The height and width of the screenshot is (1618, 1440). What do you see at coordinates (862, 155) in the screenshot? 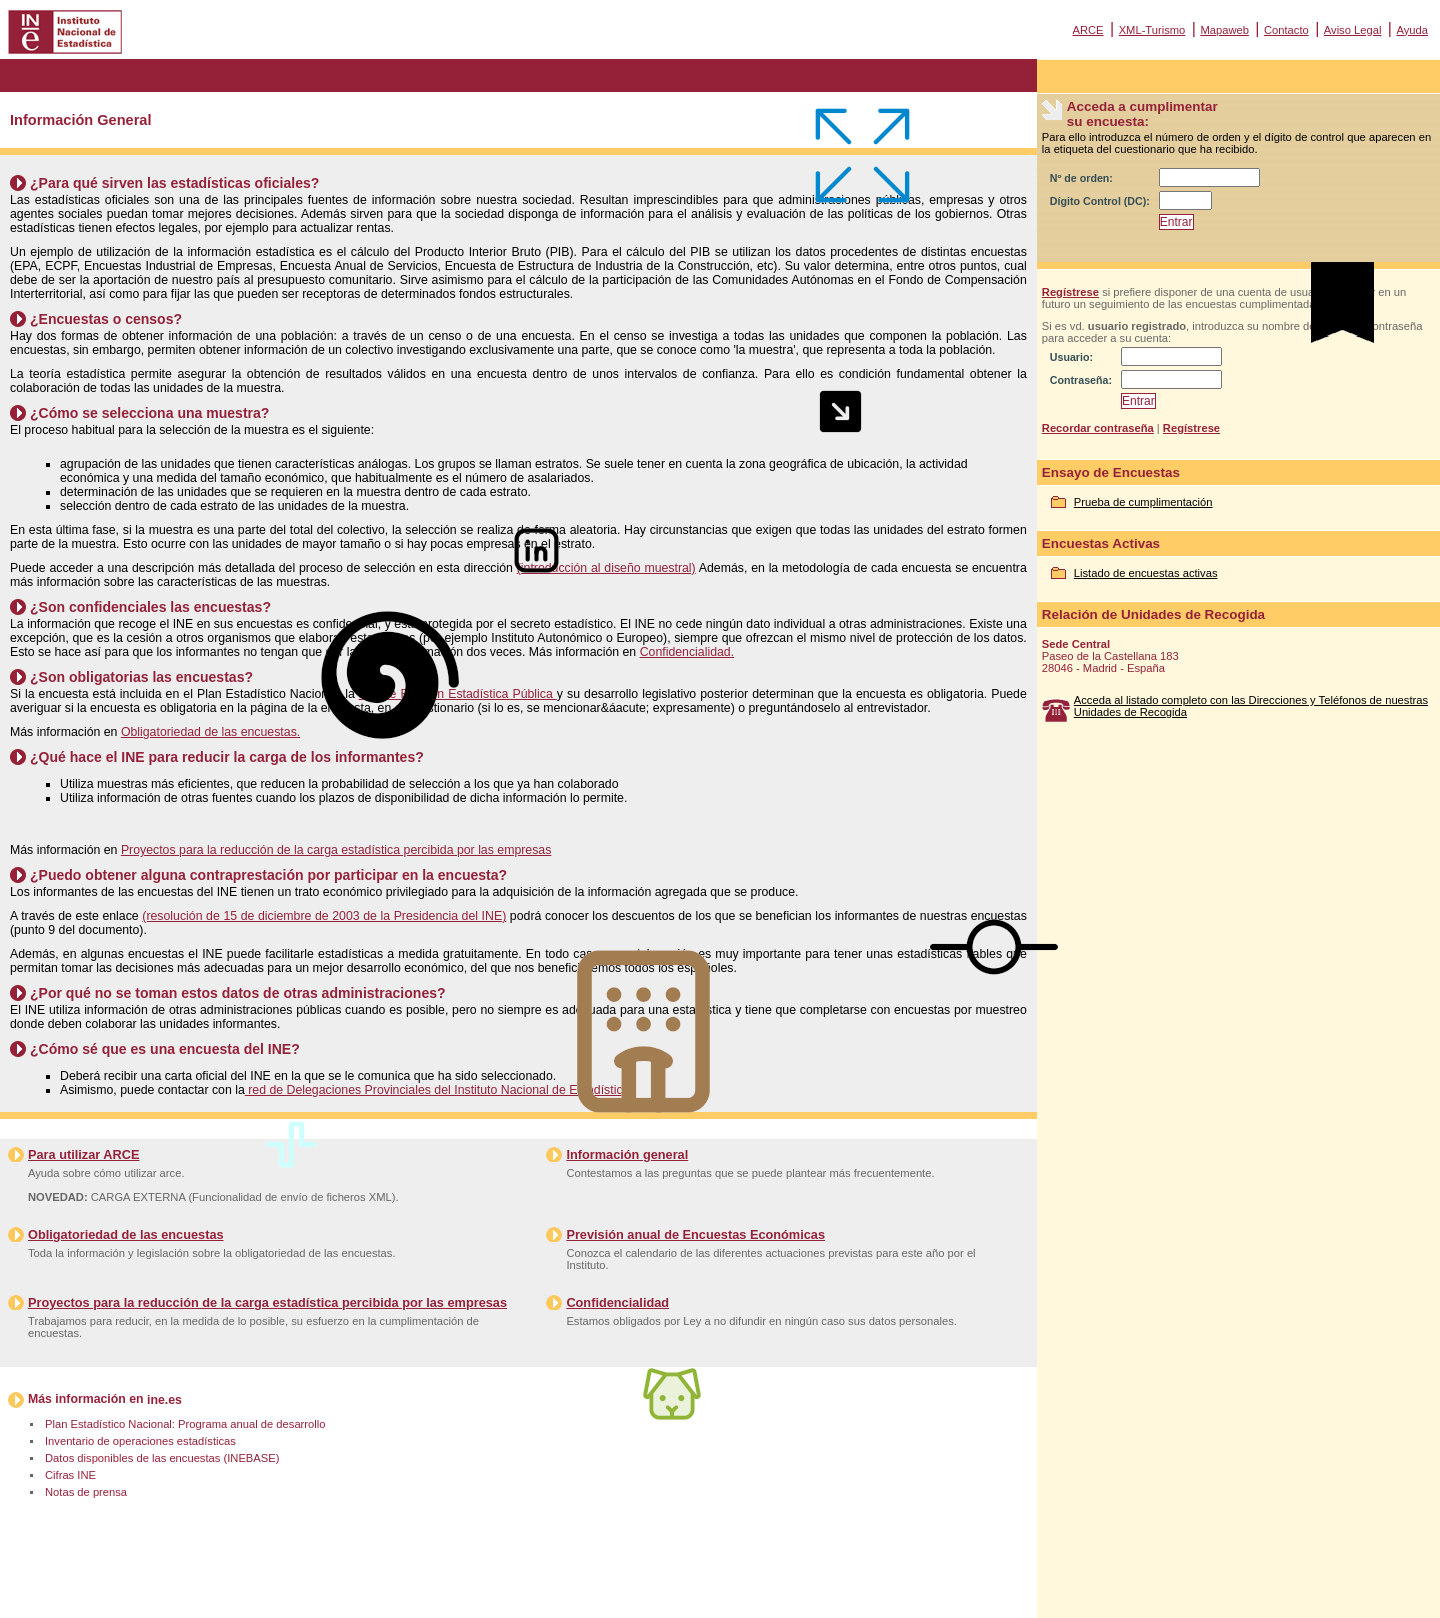
I see `expand to fullscreen mode` at bounding box center [862, 155].